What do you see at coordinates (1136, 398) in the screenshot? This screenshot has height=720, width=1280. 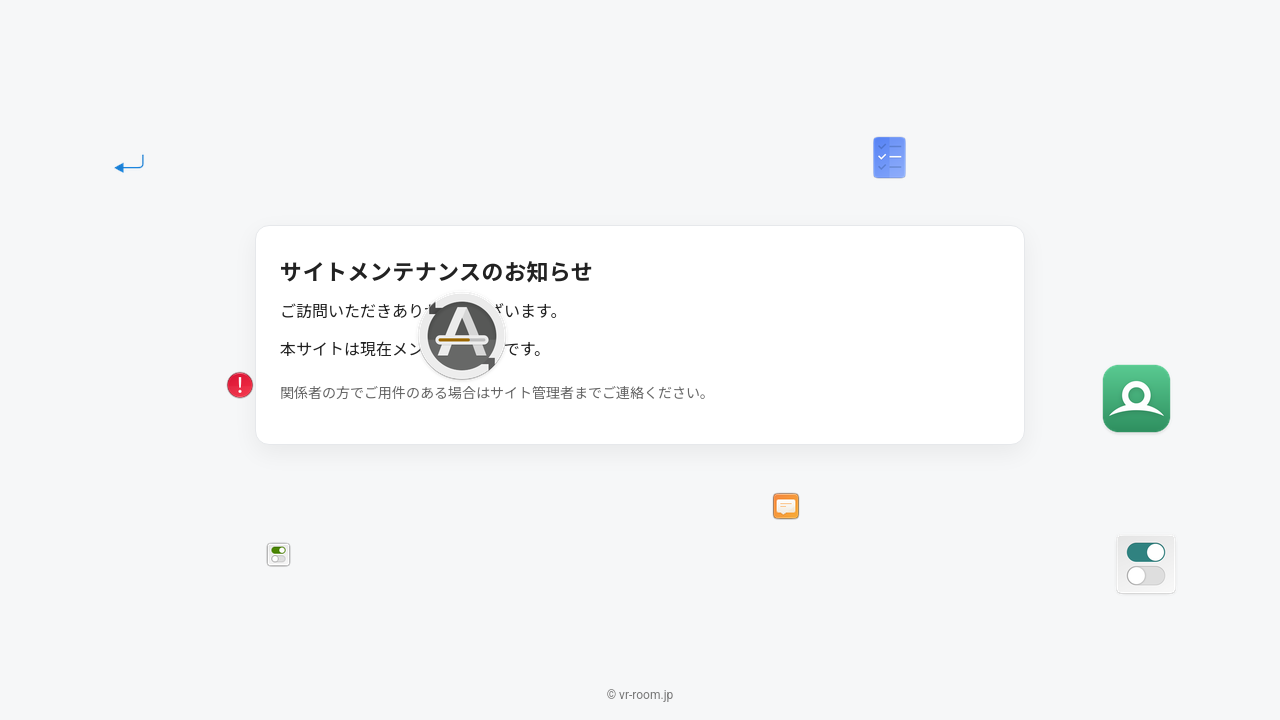 I see `open renderdoc graphics debugging application` at bounding box center [1136, 398].